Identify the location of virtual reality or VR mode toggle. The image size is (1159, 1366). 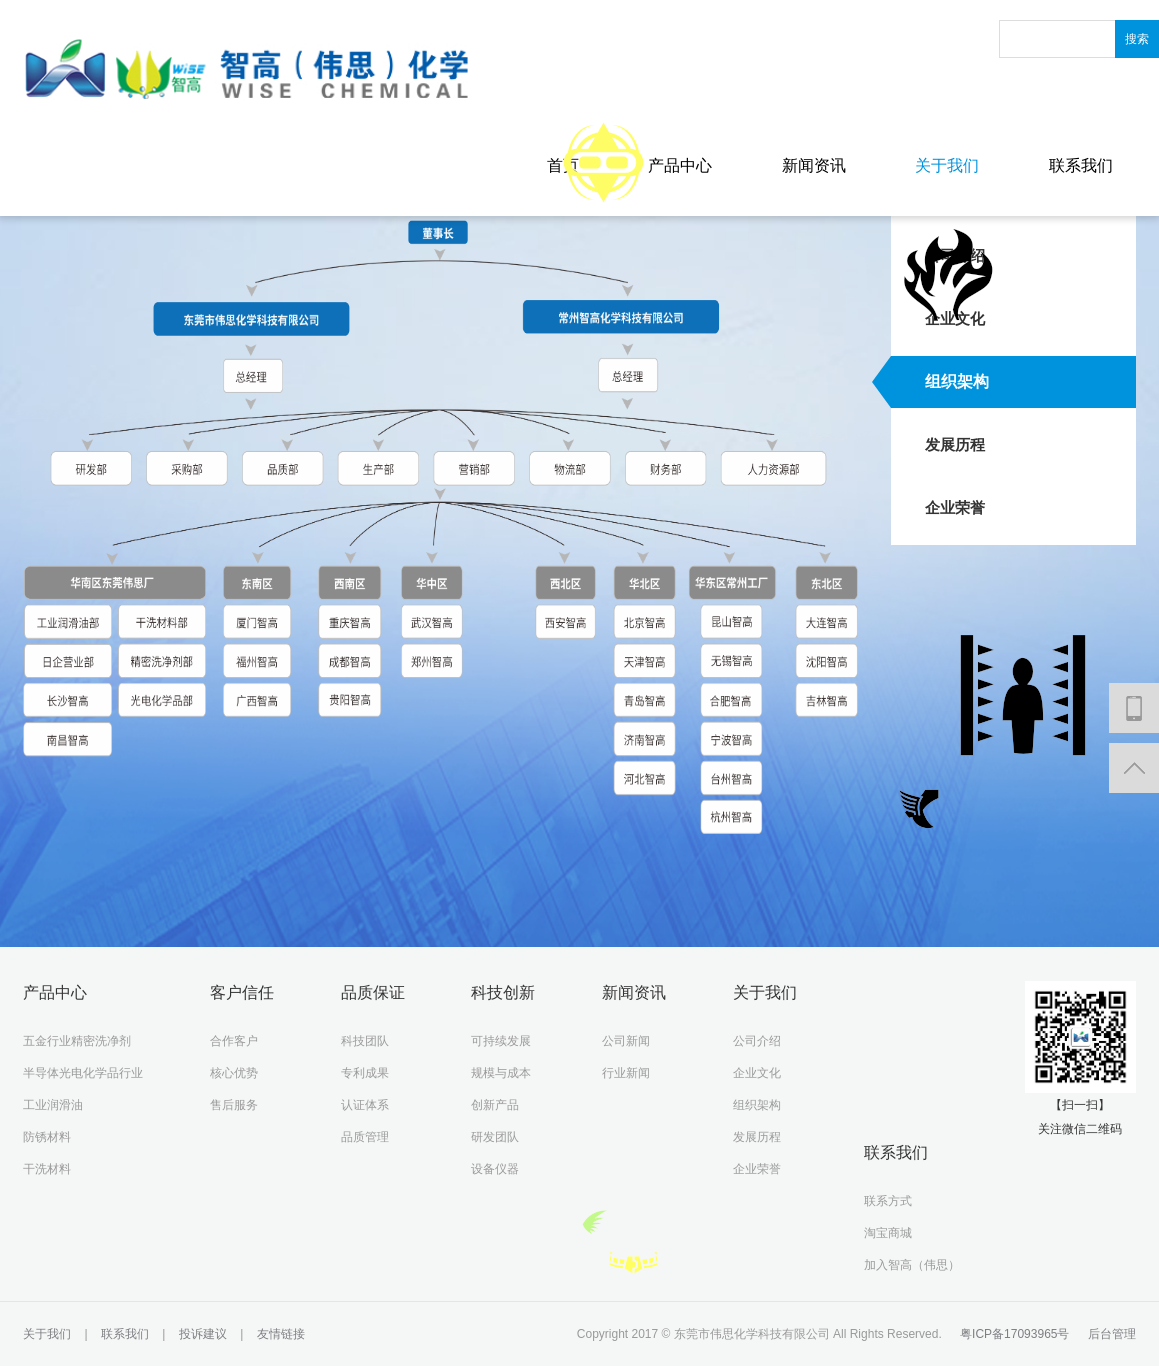
(603, 162).